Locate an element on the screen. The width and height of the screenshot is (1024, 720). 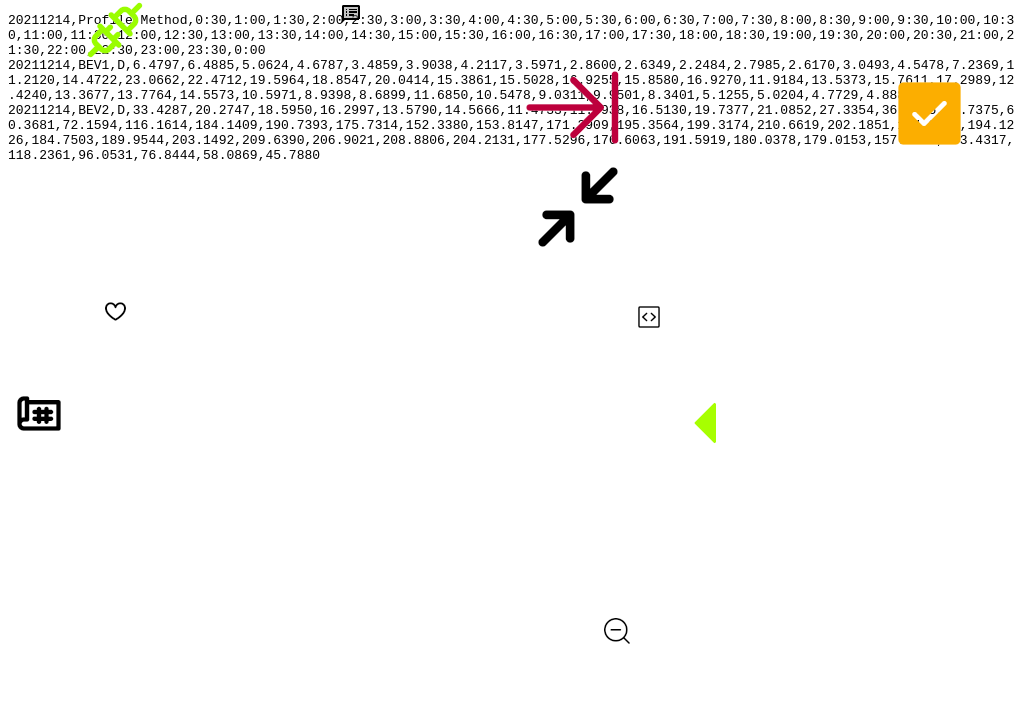
view speaker notes or presentation comments is located at coordinates (351, 14).